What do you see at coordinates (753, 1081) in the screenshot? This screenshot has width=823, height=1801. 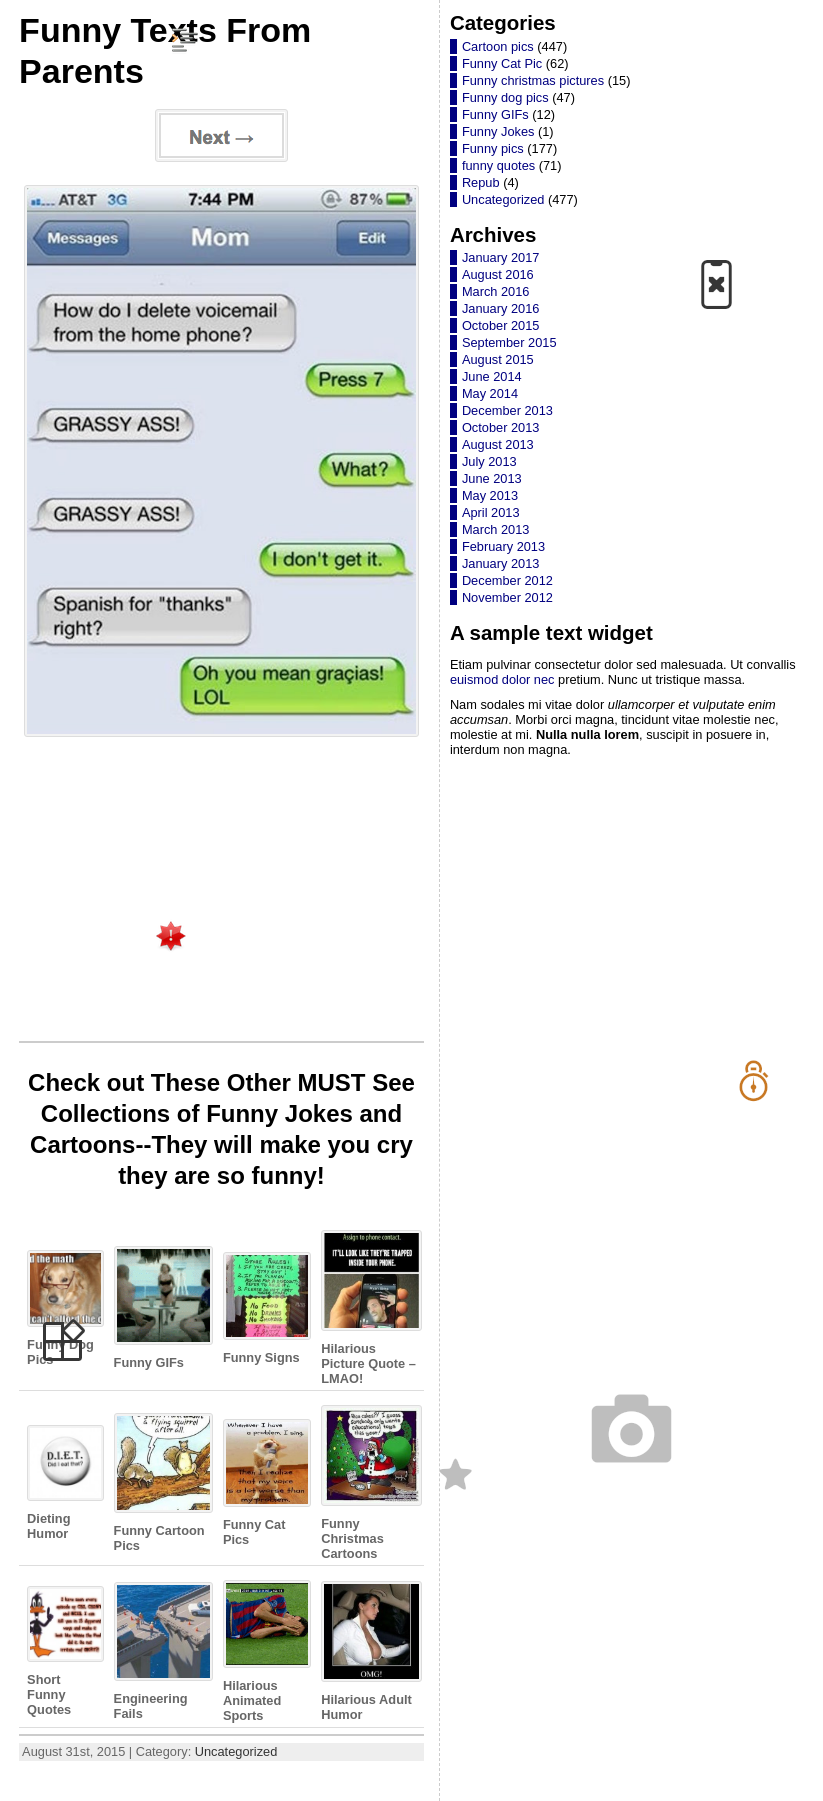 I see `open system profiler to analyze performance` at bounding box center [753, 1081].